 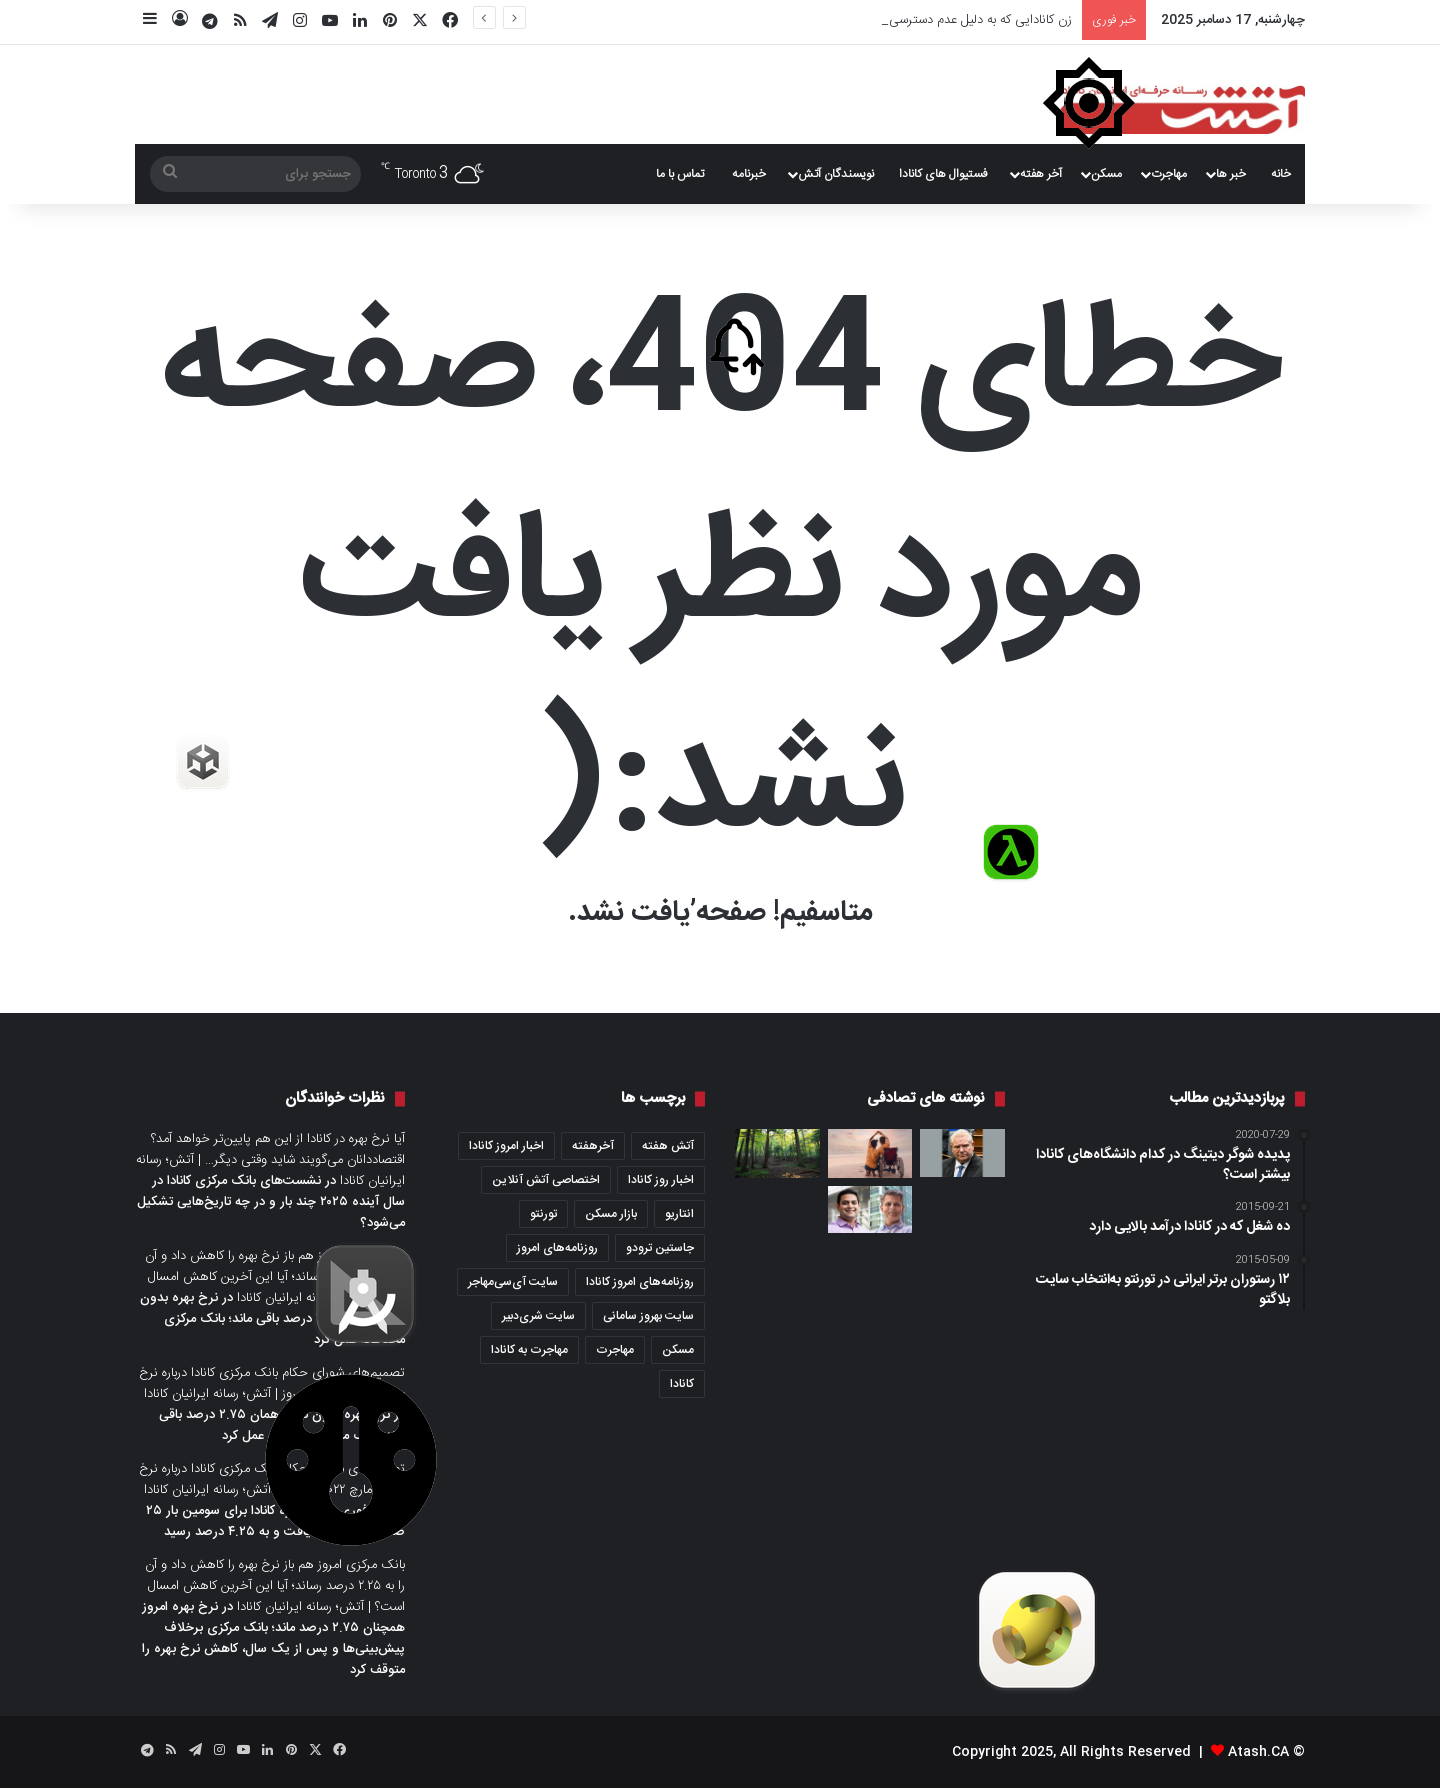 I want to click on view current performance or speed level, so click(x=351, y=1460).